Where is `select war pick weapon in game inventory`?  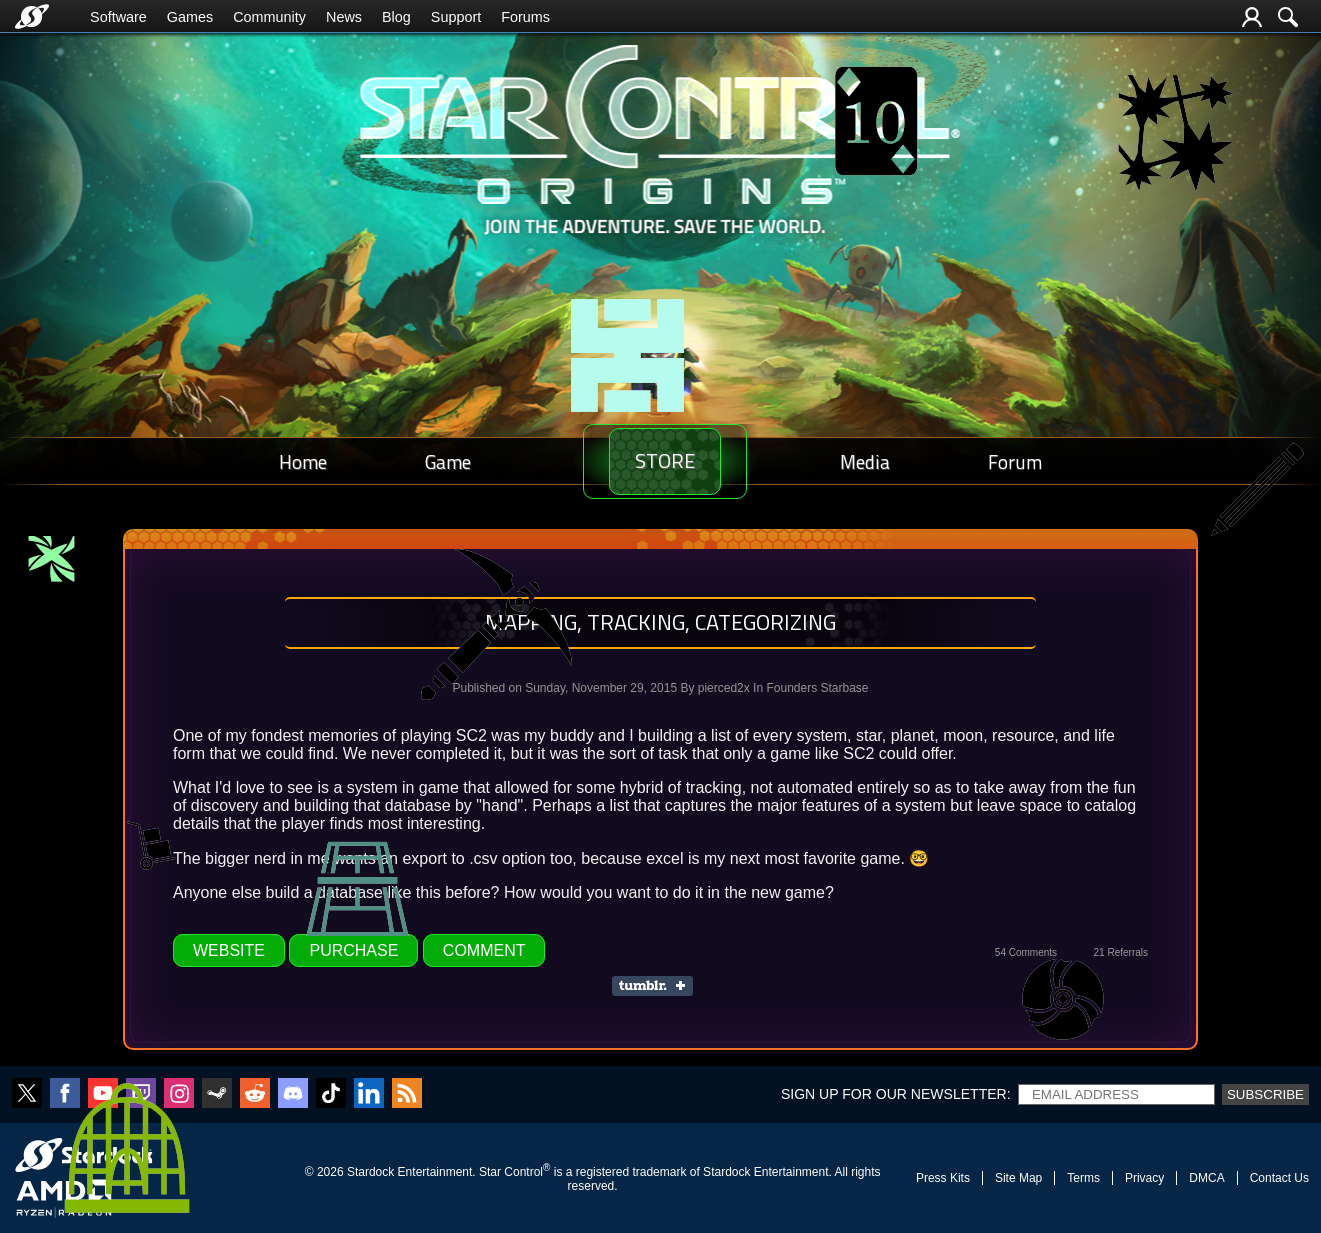 select war pick weapon in game inventory is located at coordinates (496, 624).